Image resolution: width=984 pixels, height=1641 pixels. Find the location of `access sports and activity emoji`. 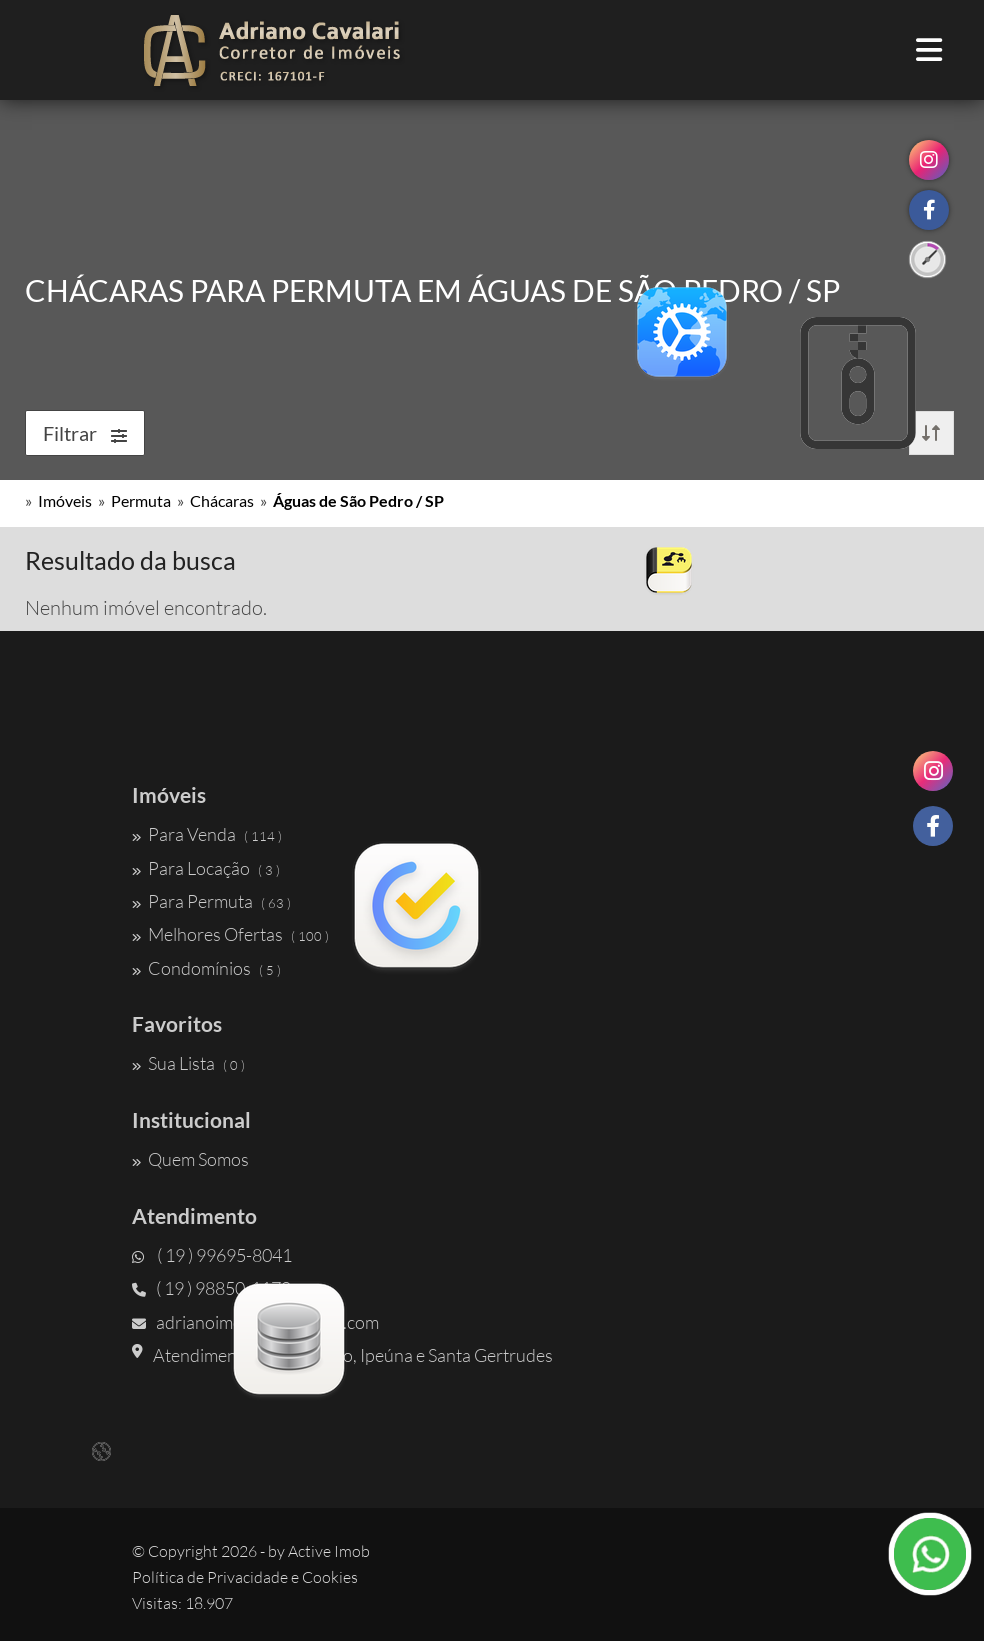

access sports and activity emoji is located at coordinates (101, 1451).